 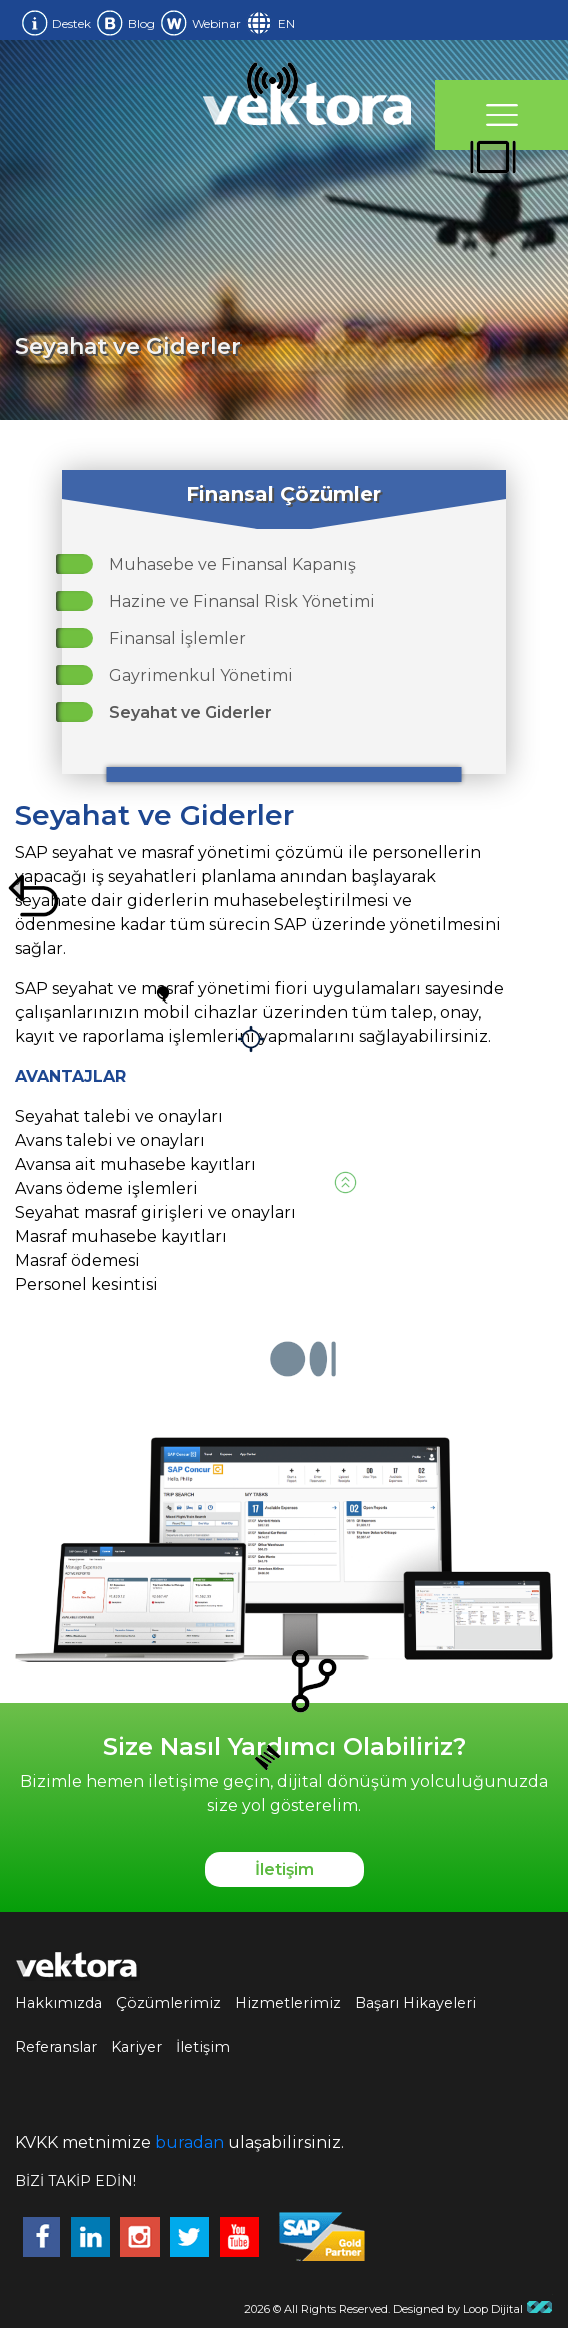 I want to click on access radio or audio streaming, so click(x=272, y=80).